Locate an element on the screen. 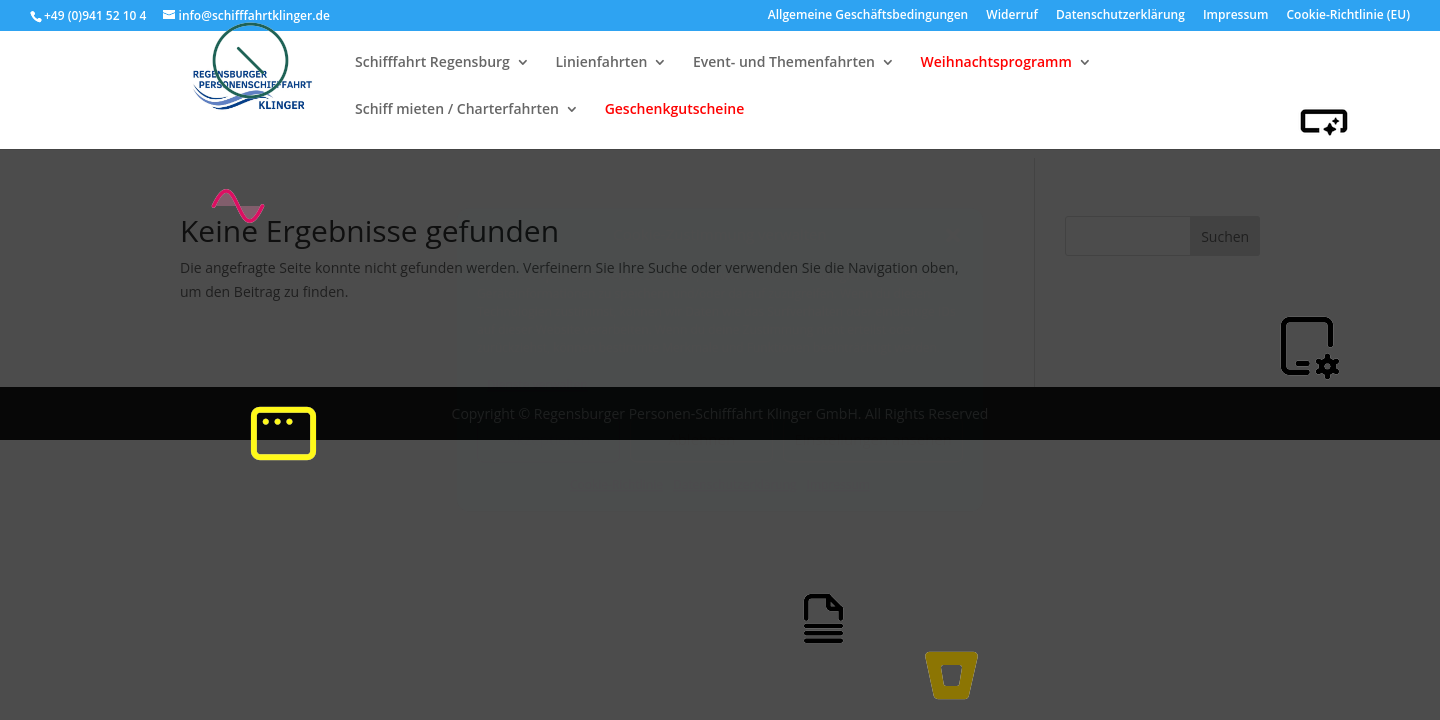 The width and height of the screenshot is (1440, 720). adjust audio or sound wave settings is located at coordinates (238, 206).